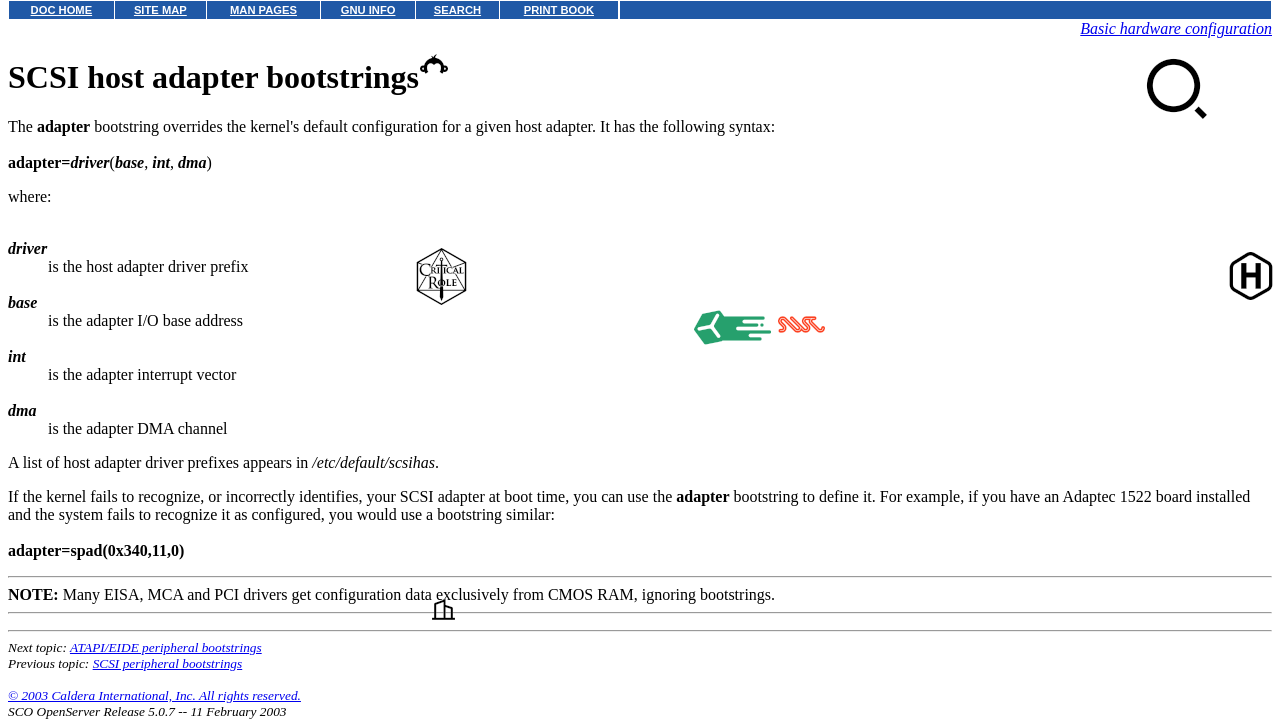 This screenshot has height=720, width=1280. Describe the element at coordinates (1251, 276) in the screenshot. I see `Hugo static site generator logo` at that location.